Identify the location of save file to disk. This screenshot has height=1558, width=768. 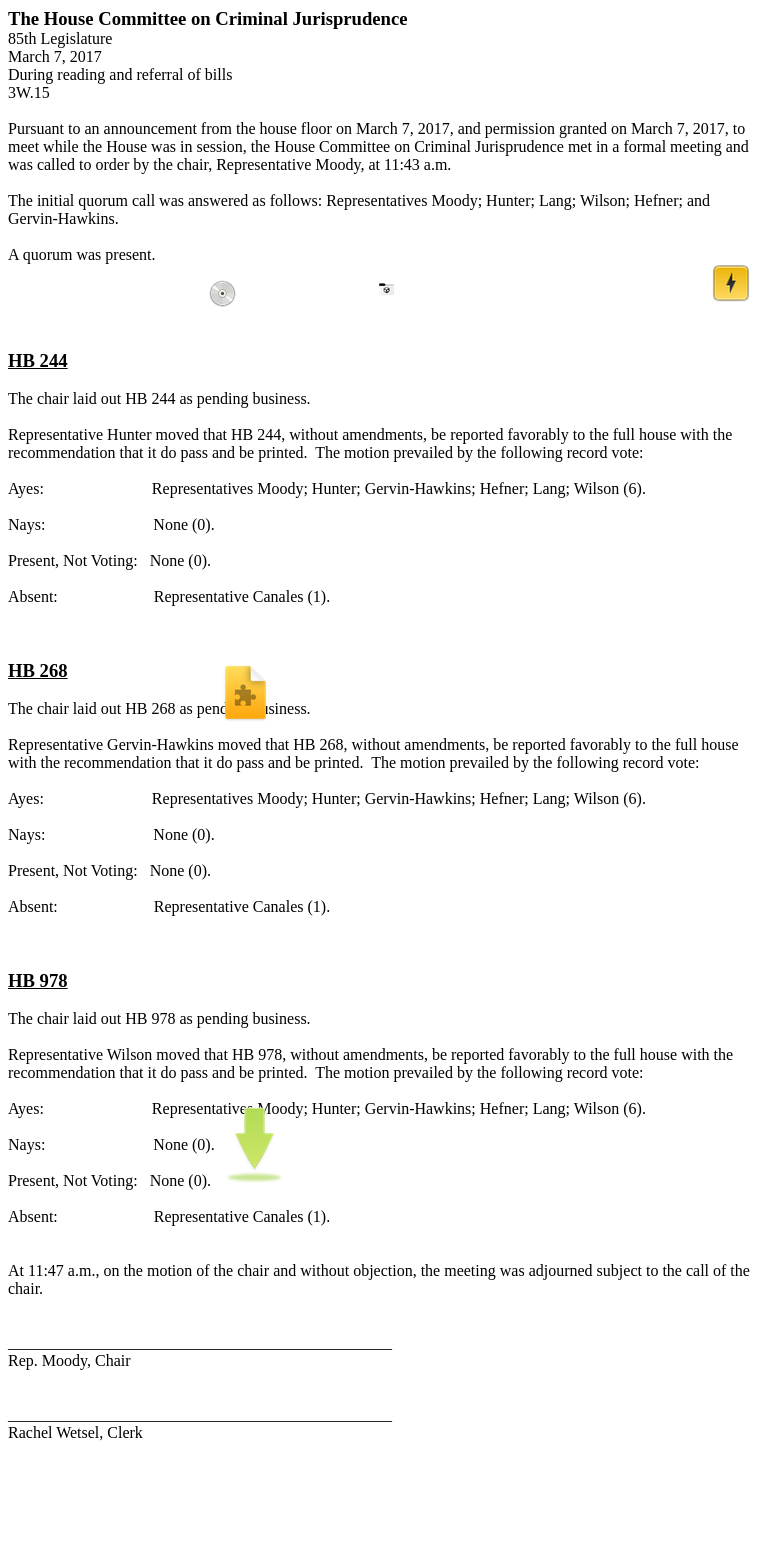
(254, 1140).